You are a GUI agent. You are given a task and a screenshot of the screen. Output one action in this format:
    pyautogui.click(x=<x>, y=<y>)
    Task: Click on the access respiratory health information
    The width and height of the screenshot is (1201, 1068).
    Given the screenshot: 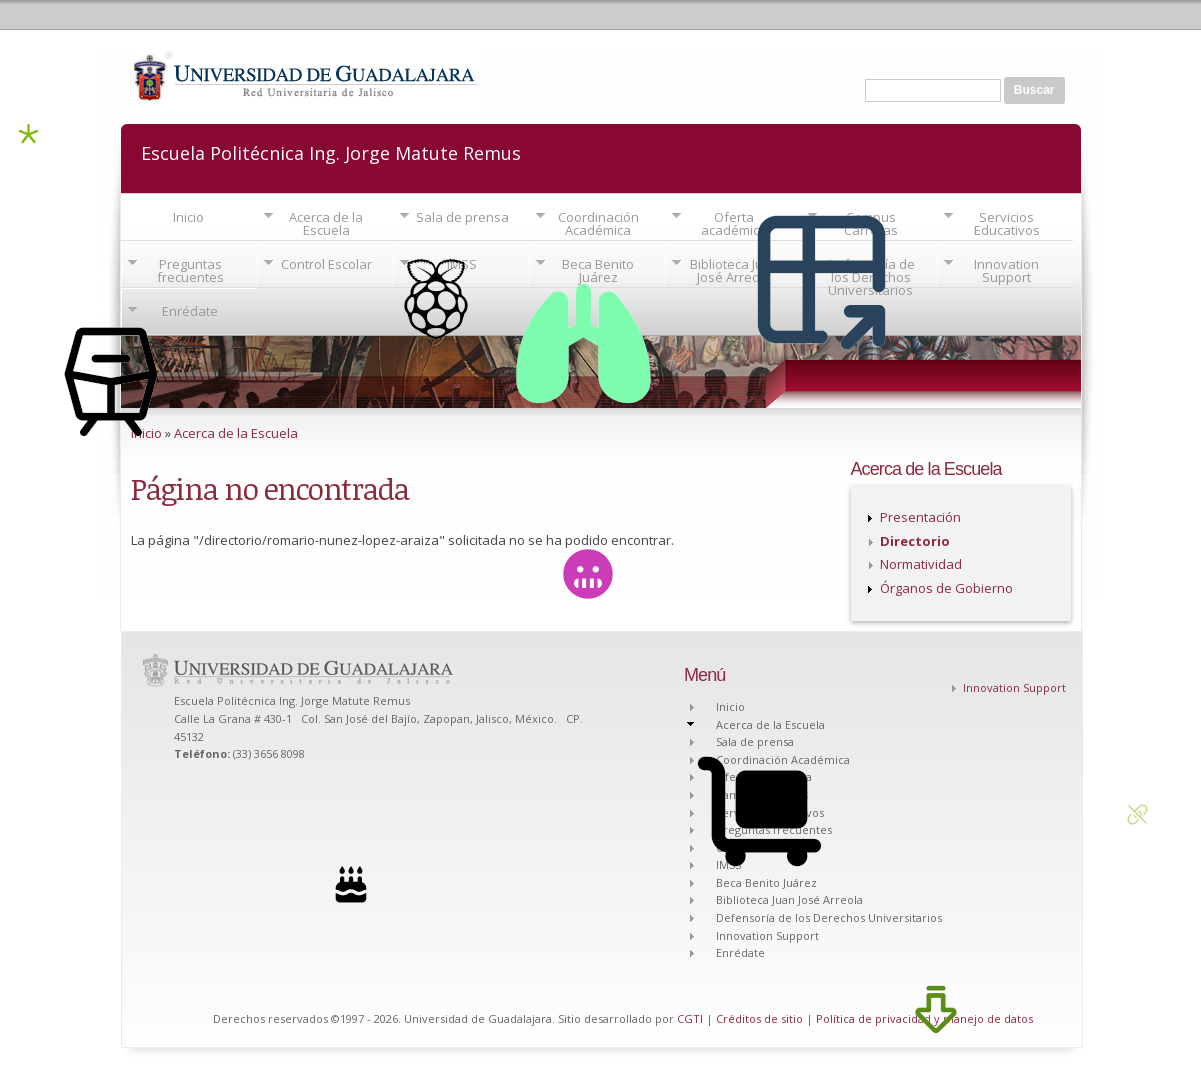 What is the action you would take?
    pyautogui.click(x=583, y=343)
    